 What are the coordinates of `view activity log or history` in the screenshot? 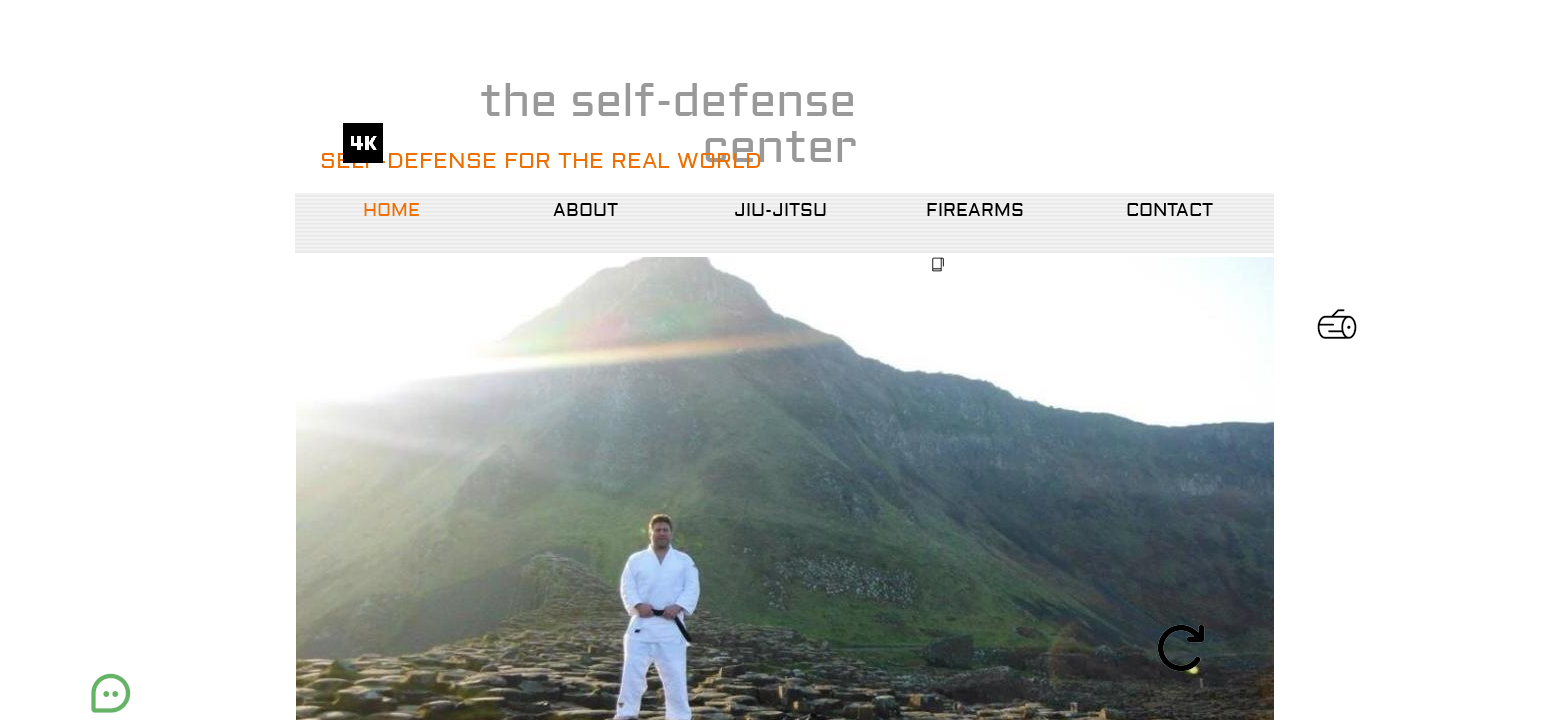 It's located at (1337, 326).